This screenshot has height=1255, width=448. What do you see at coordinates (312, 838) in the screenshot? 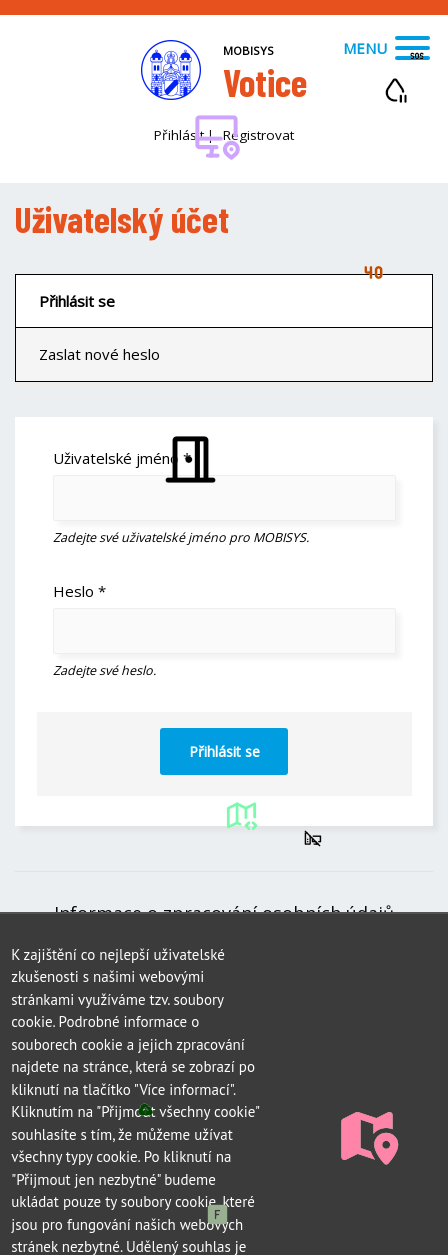
I see `indicates desktop computer is offline or disconnected` at bounding box center [312, 838].